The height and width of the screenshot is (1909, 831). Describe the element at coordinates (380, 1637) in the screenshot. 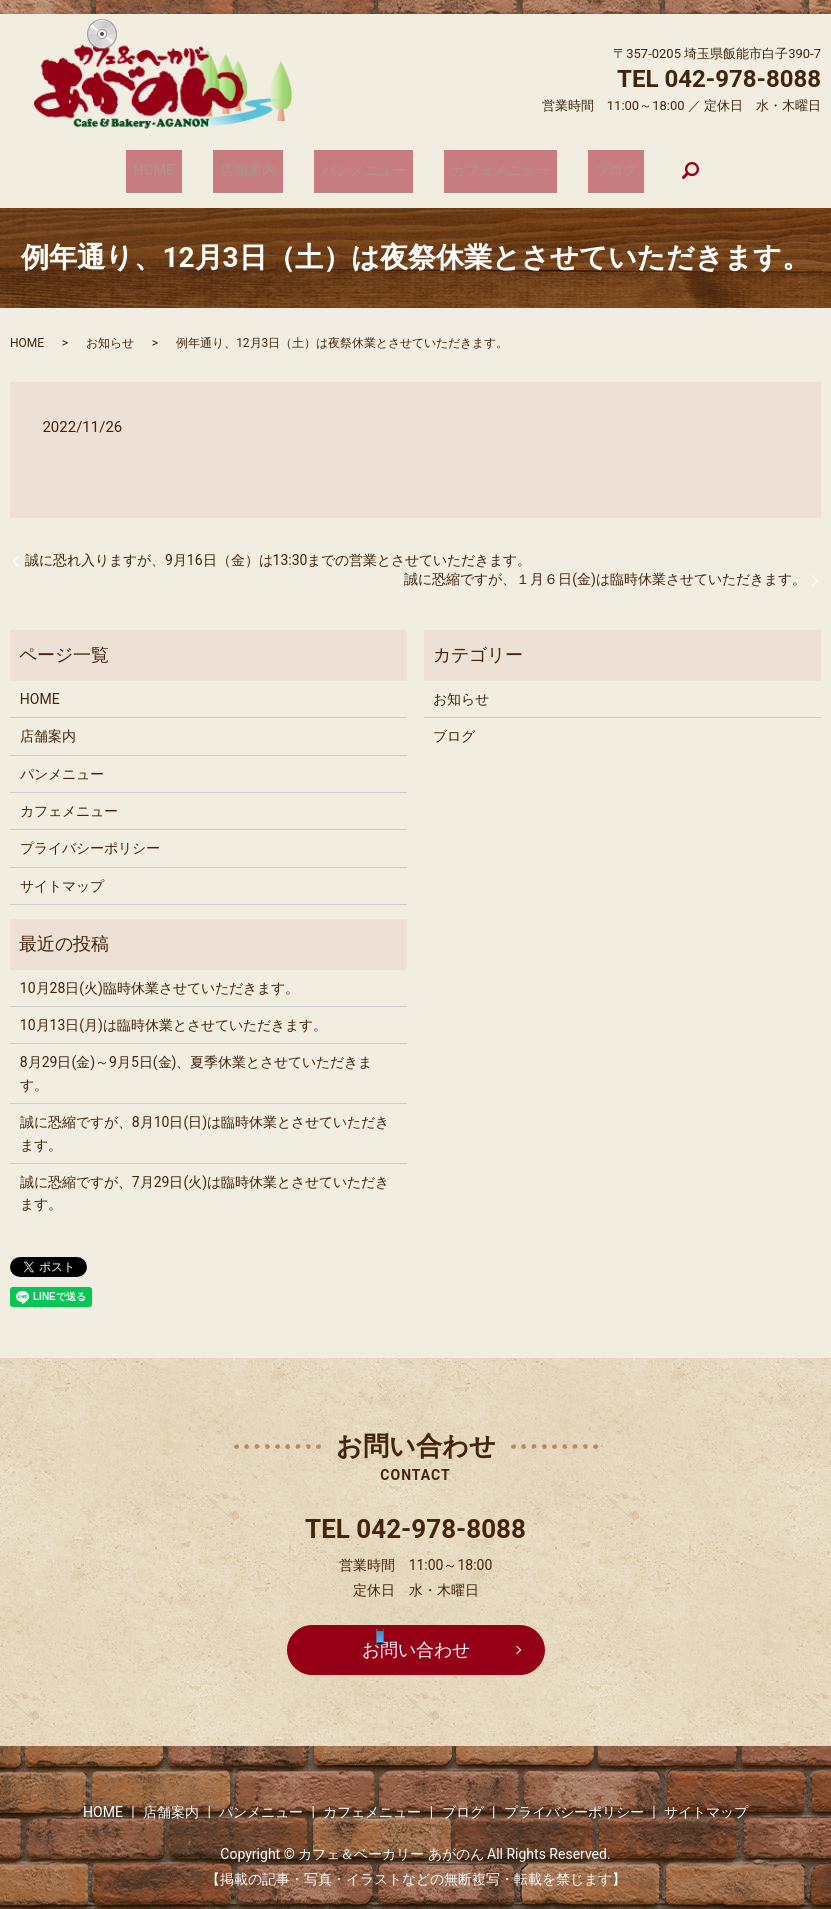

I see `indicates a connected iPhone device` at that location.